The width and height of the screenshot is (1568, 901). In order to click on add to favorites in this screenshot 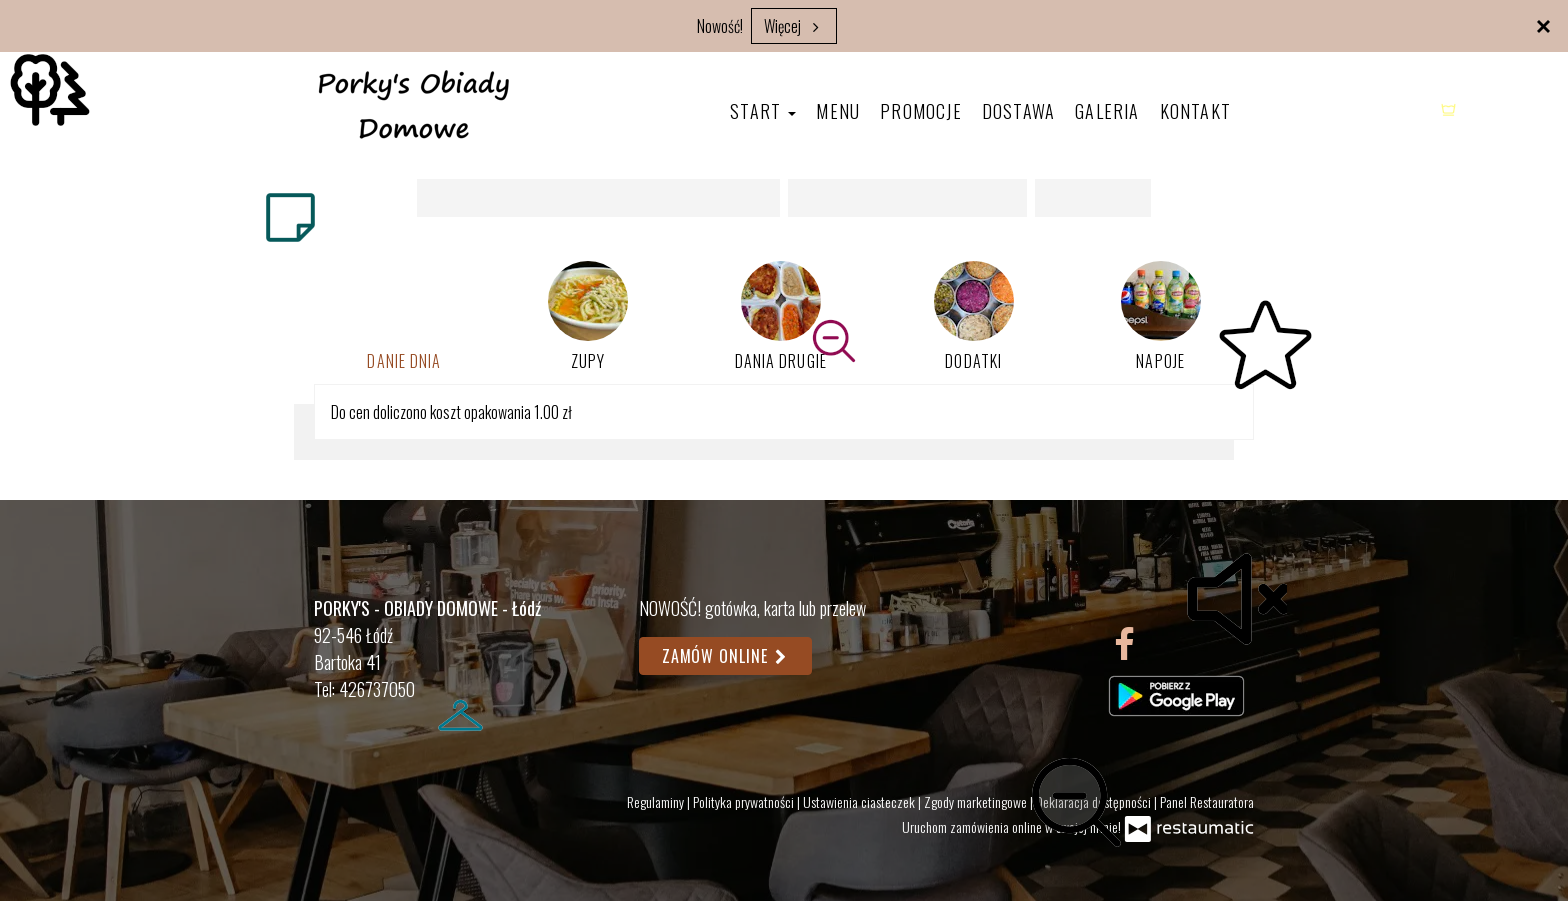, I will do `click(1265, 346)`.